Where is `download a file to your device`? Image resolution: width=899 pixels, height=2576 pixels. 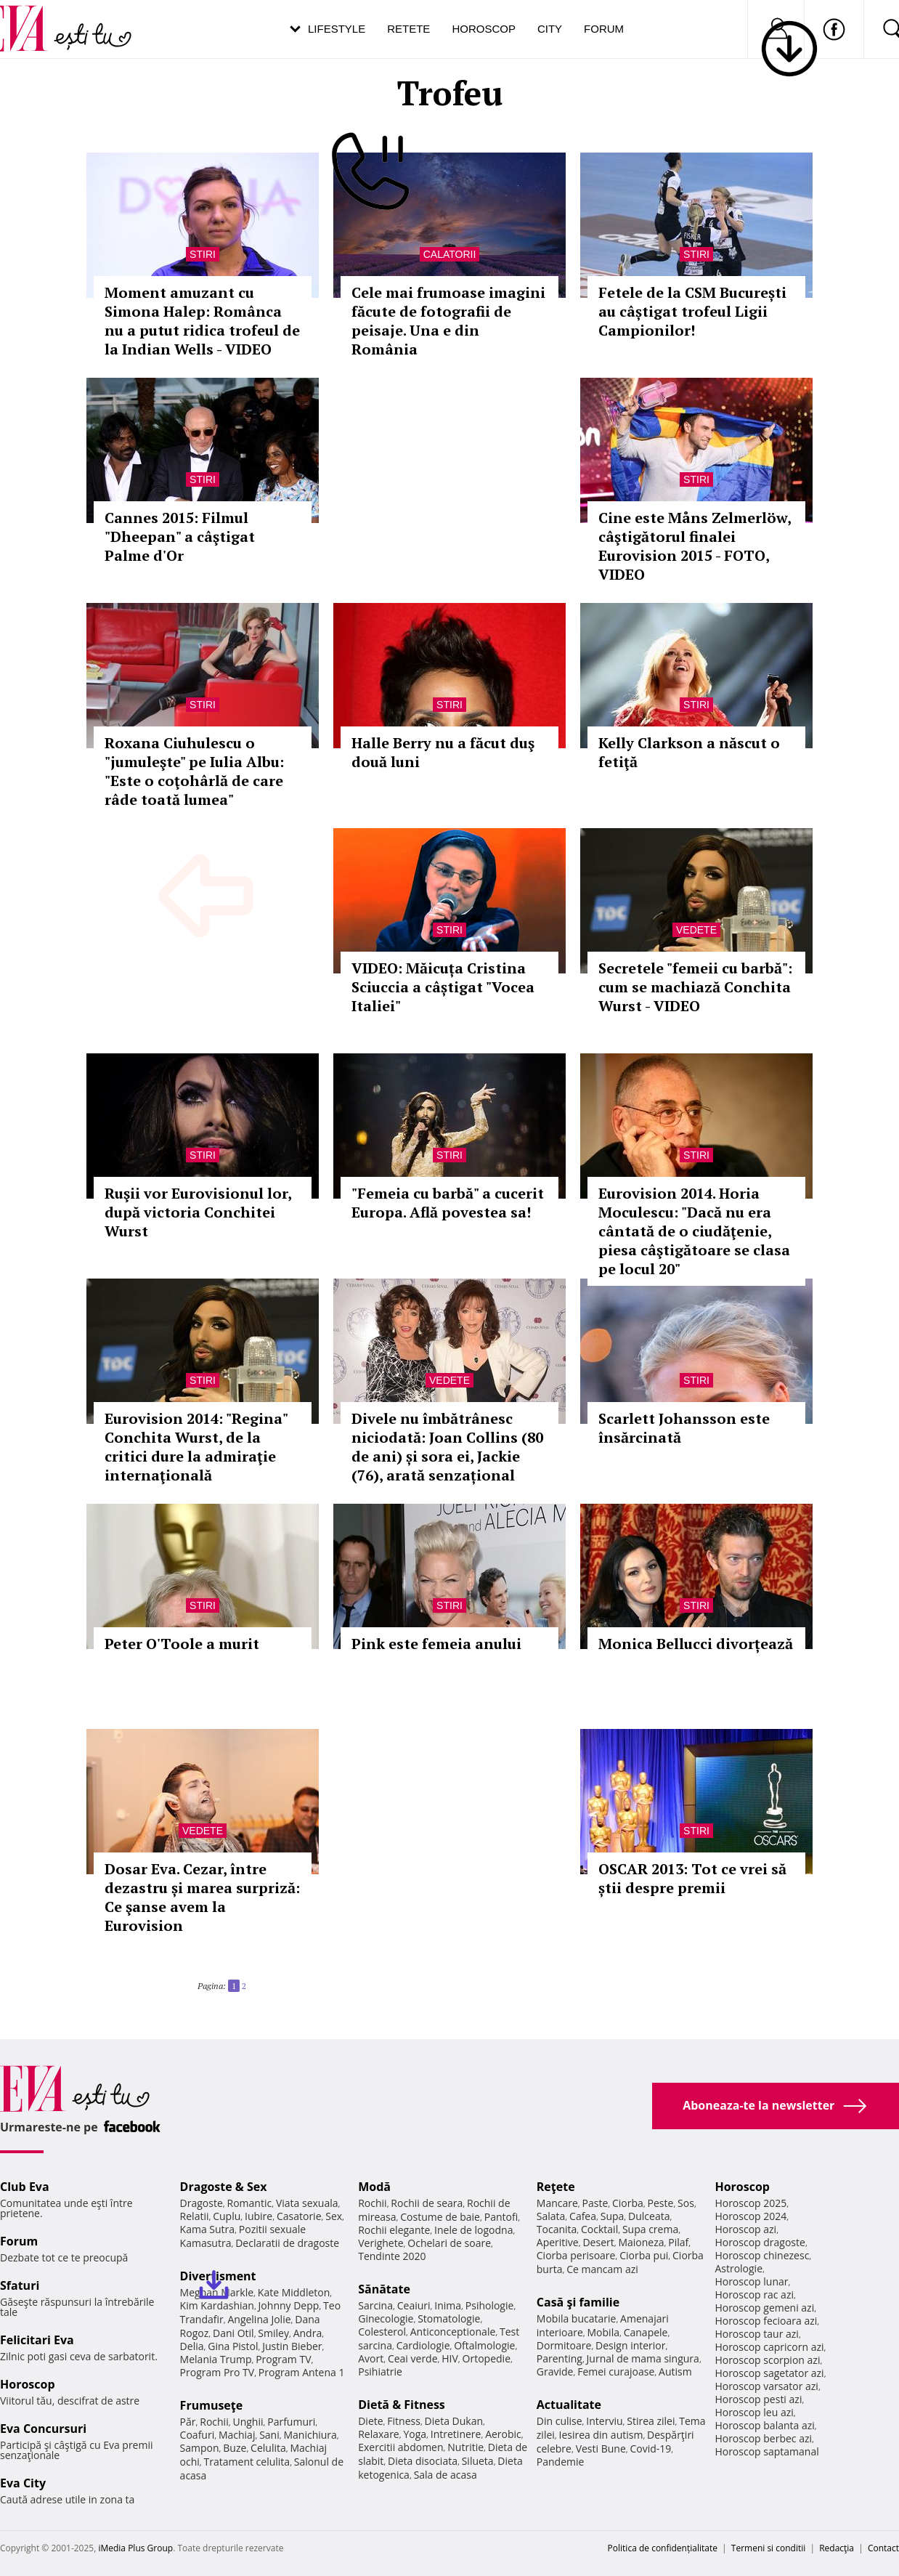 download a file to your device is located at coordinates (213, 2285).